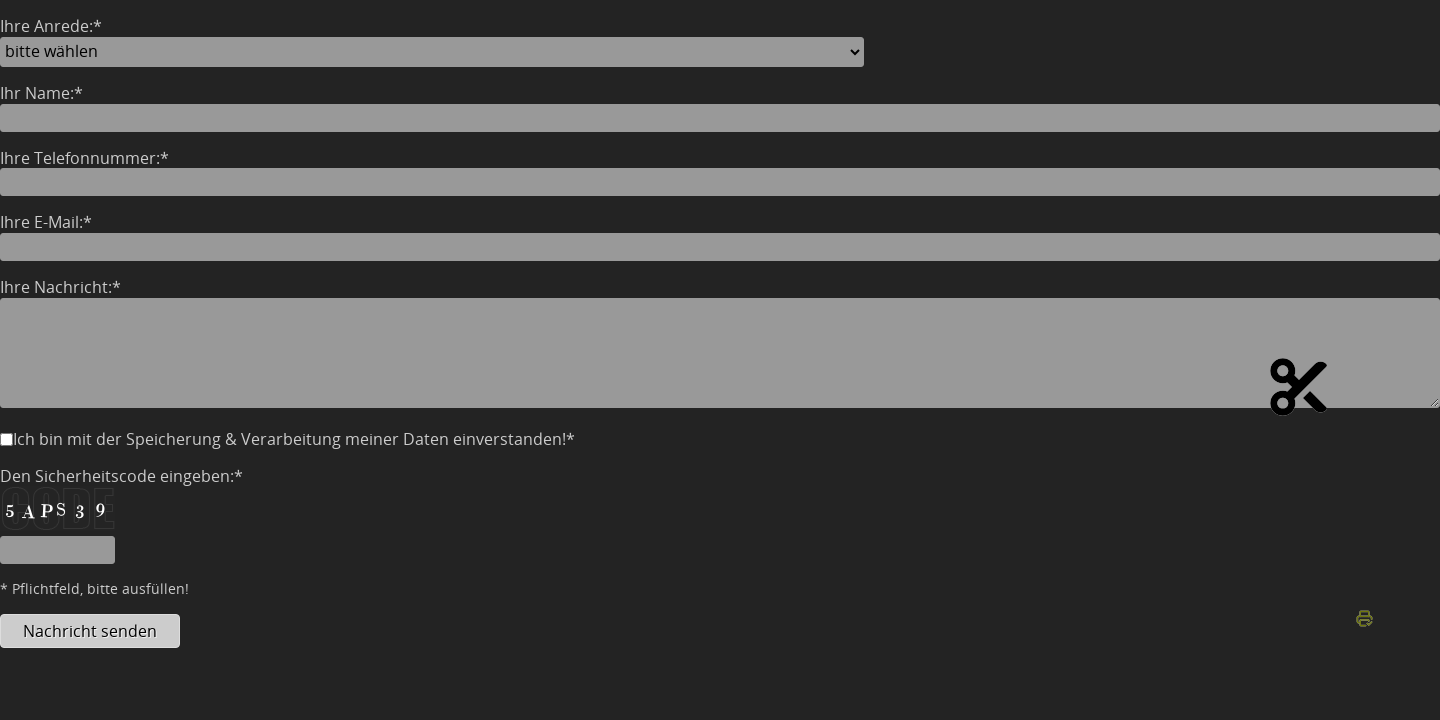  What do you see at coordinates (1299, 387) in the screenshot?
I see `cut selected content` at bounding box center [1299, 387].